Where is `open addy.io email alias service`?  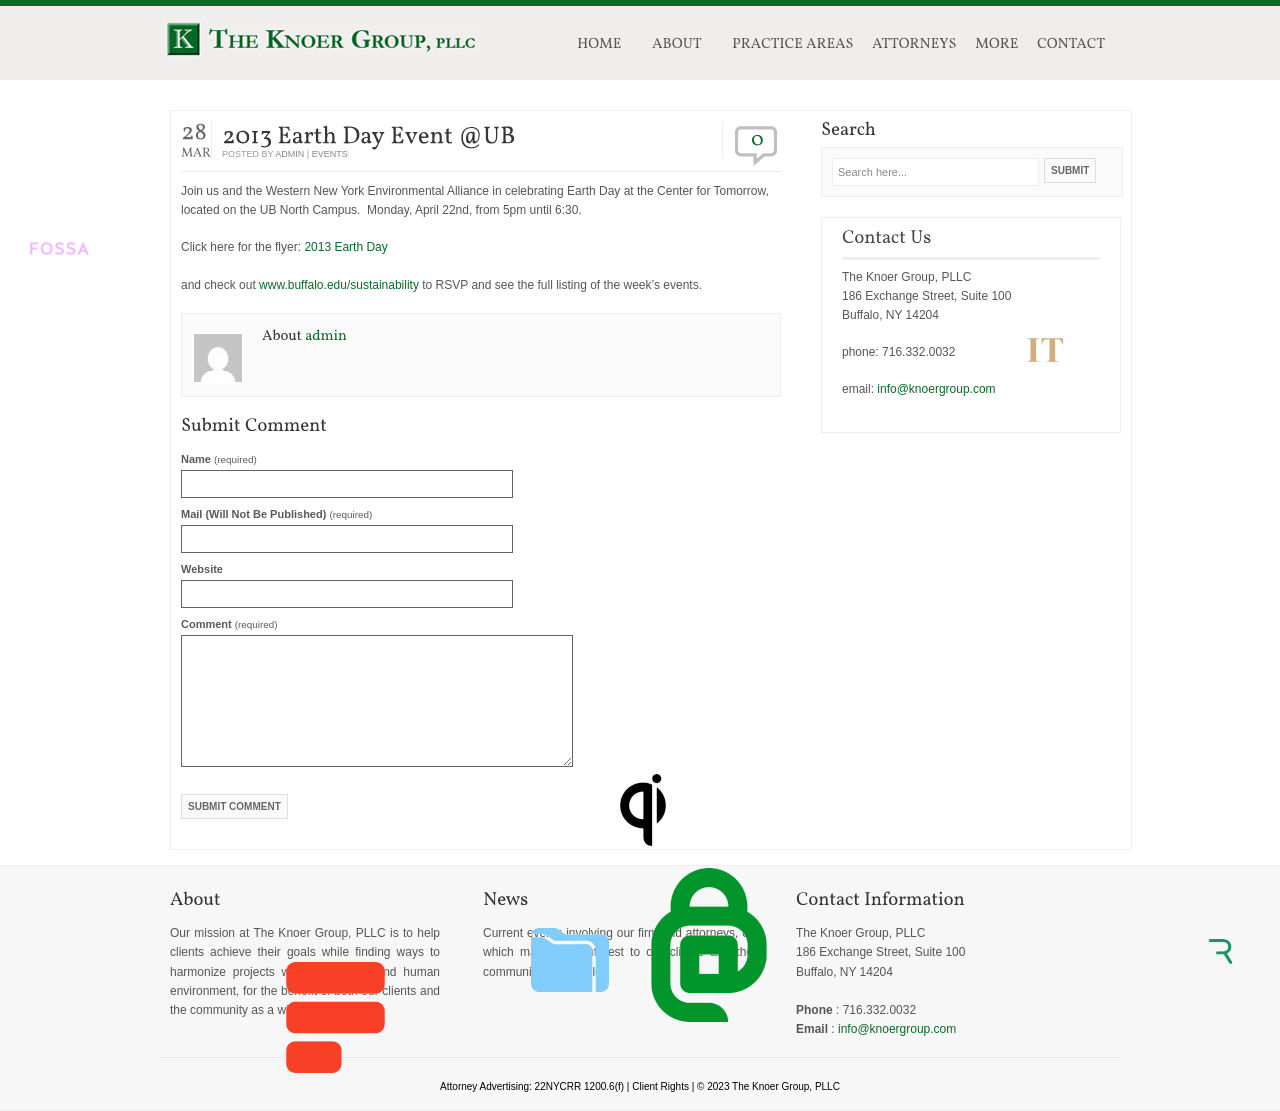 open addy.io email alias service is located at coordinates (709, 945).